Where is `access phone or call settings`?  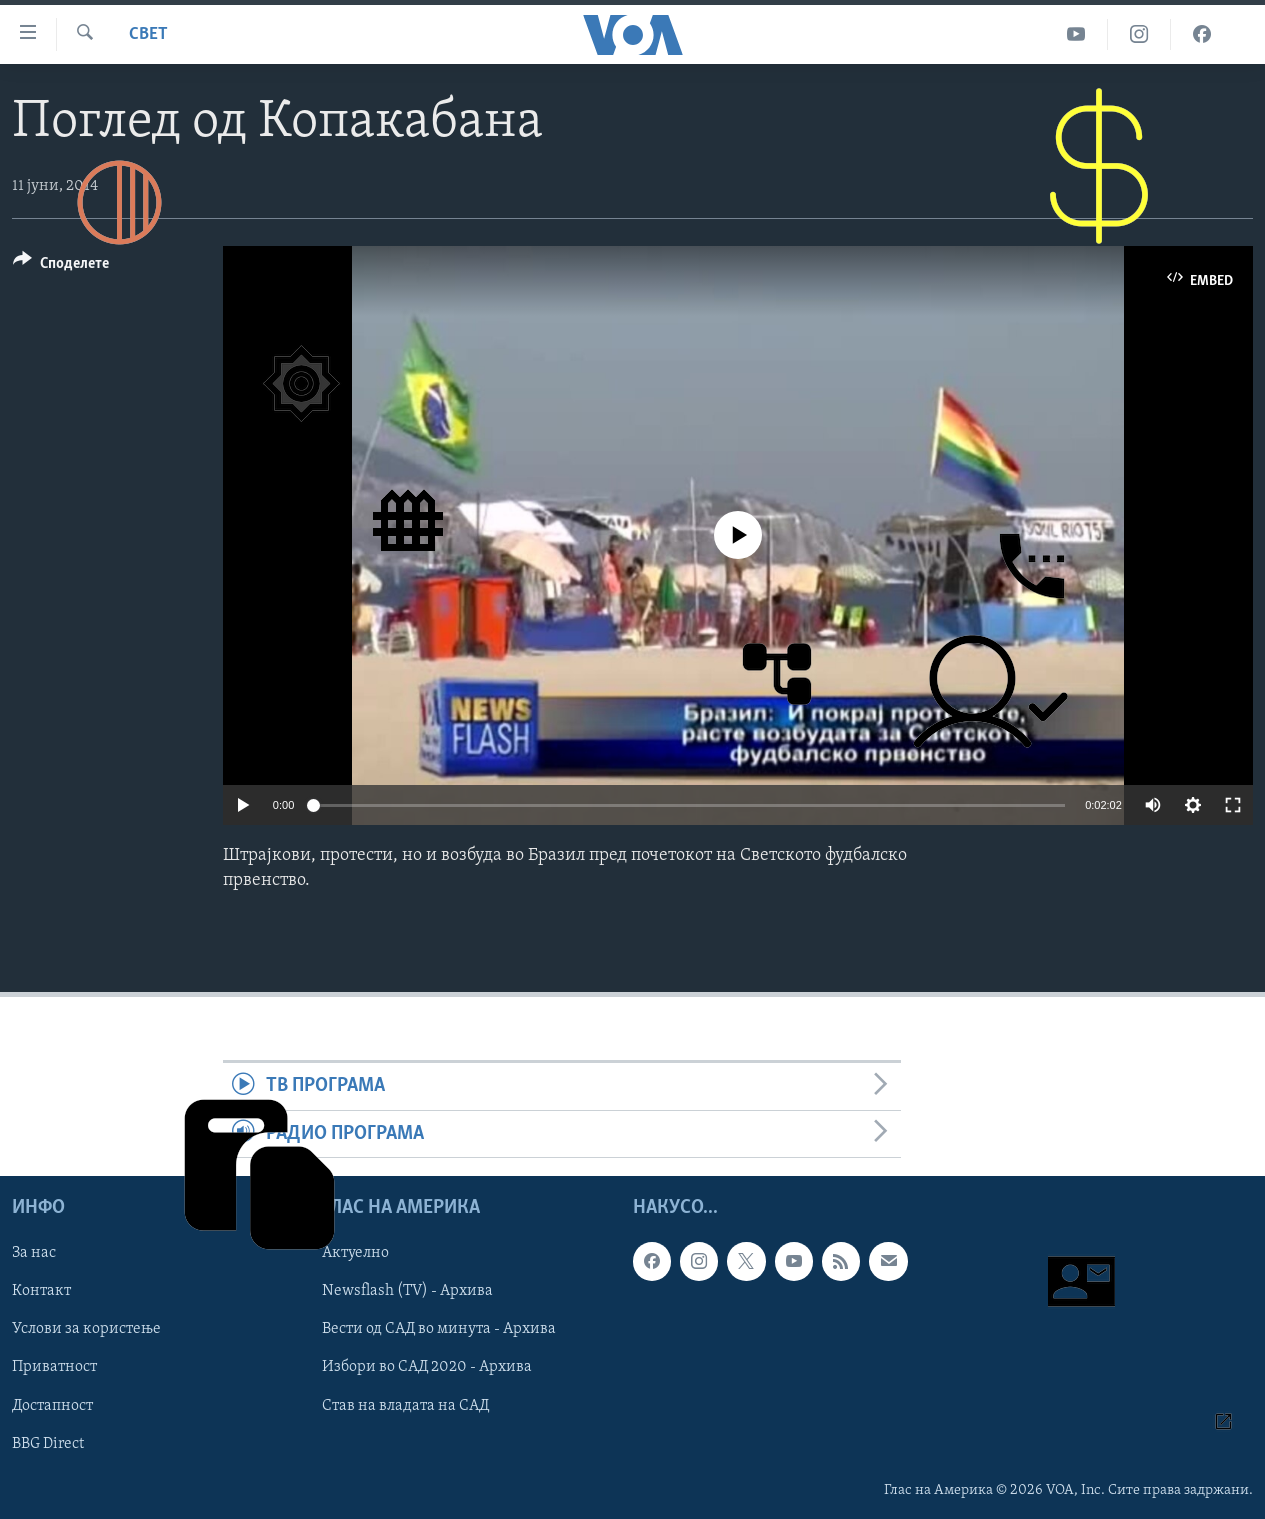
access phone or call settings is located at coordinates (1032, 566).